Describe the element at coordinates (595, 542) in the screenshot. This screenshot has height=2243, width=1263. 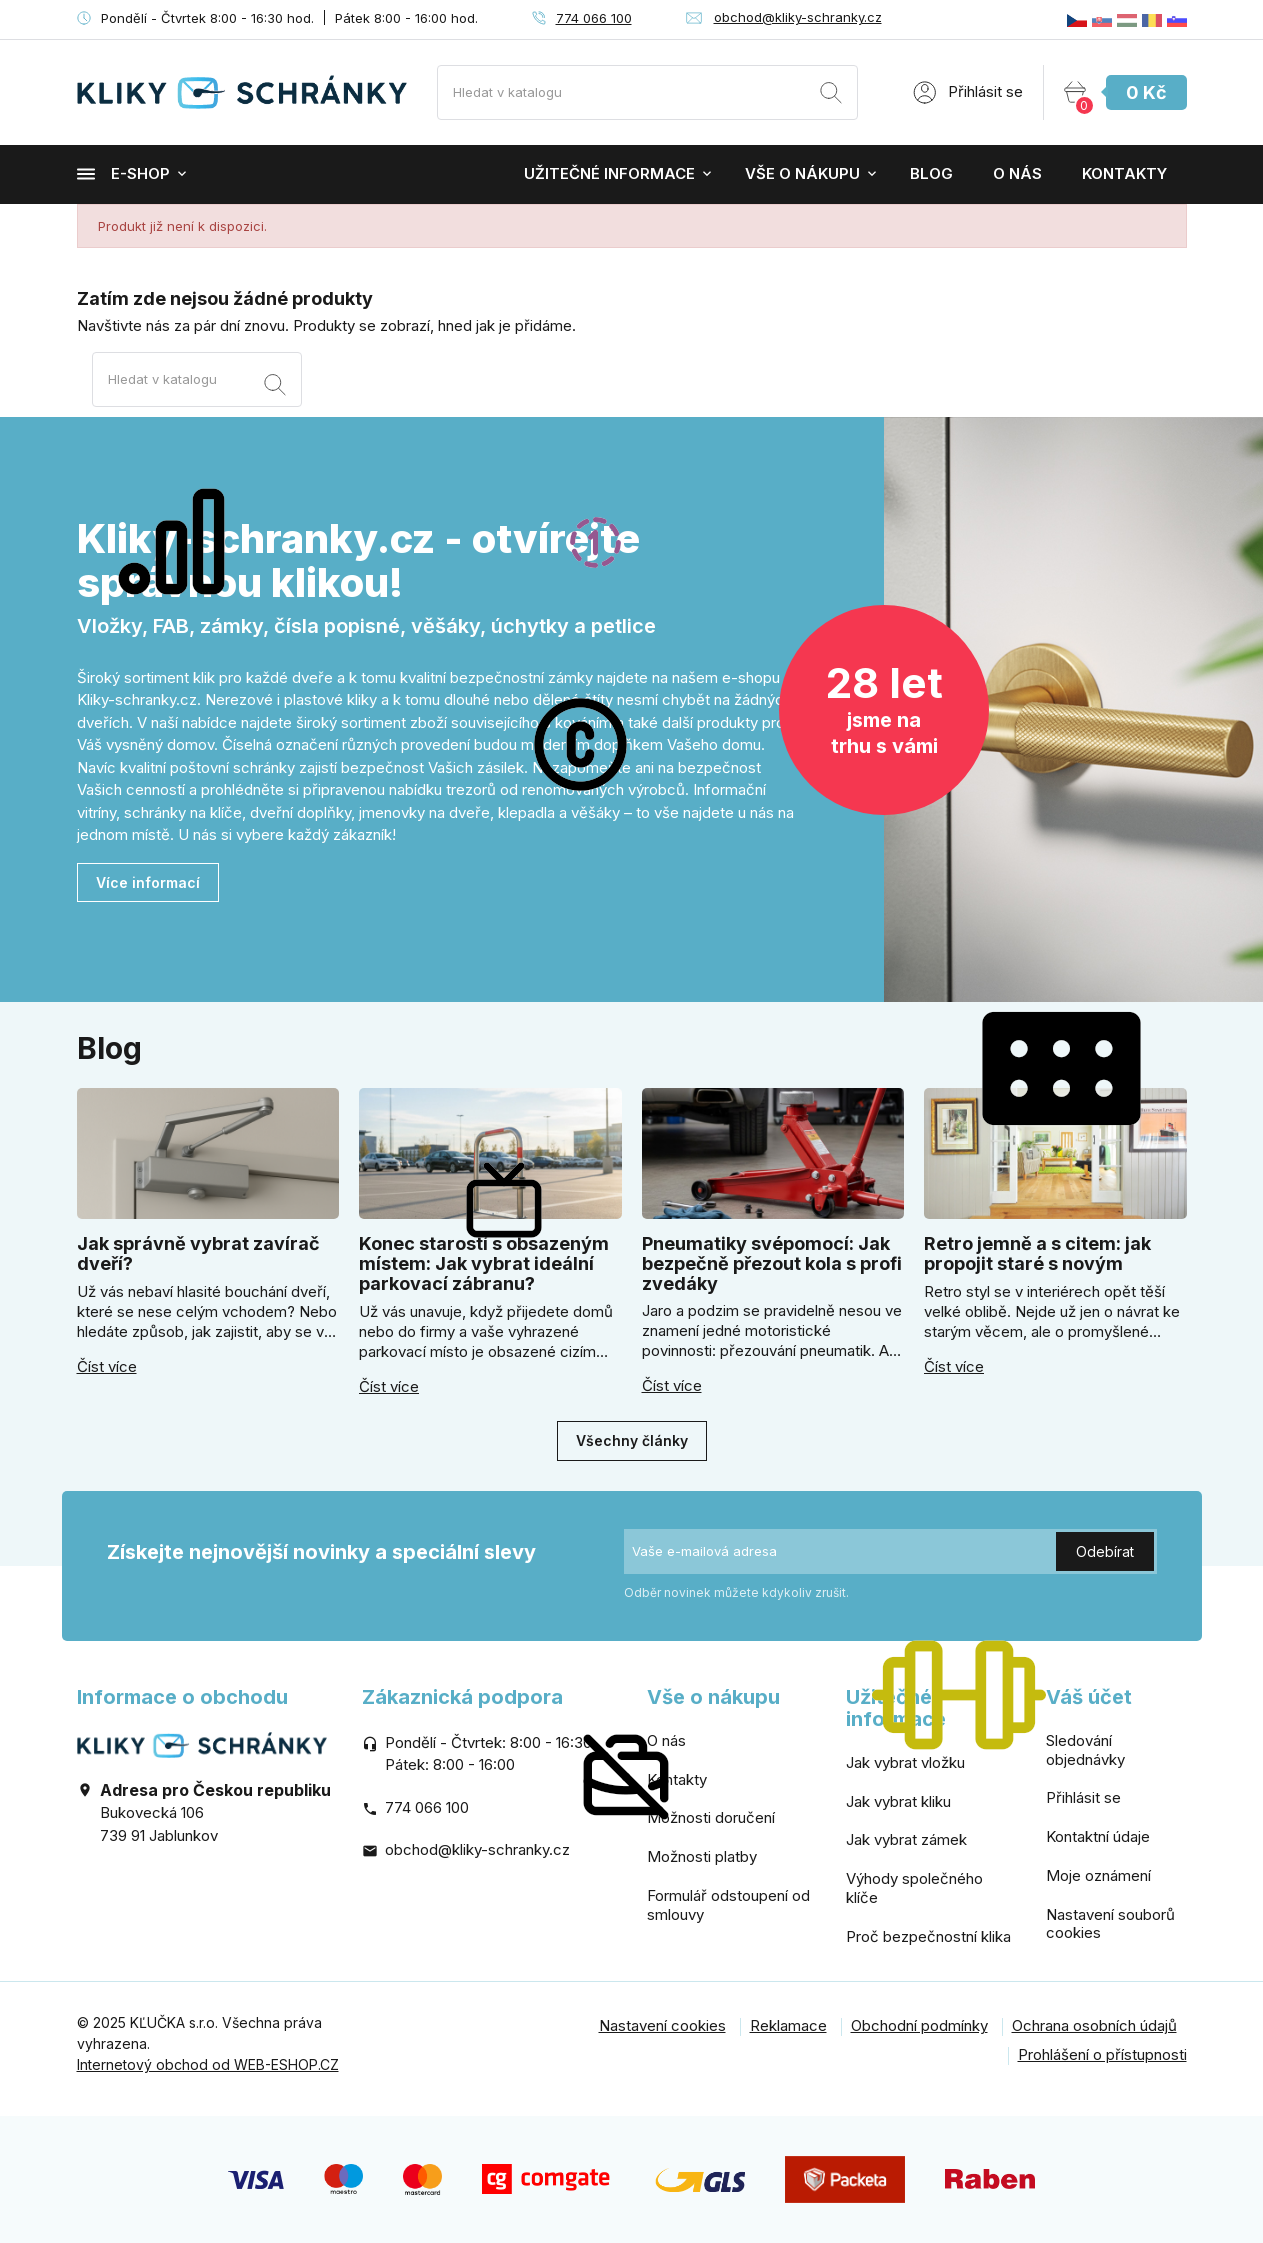
I see `indicates step one in a multi-step process` at that location.